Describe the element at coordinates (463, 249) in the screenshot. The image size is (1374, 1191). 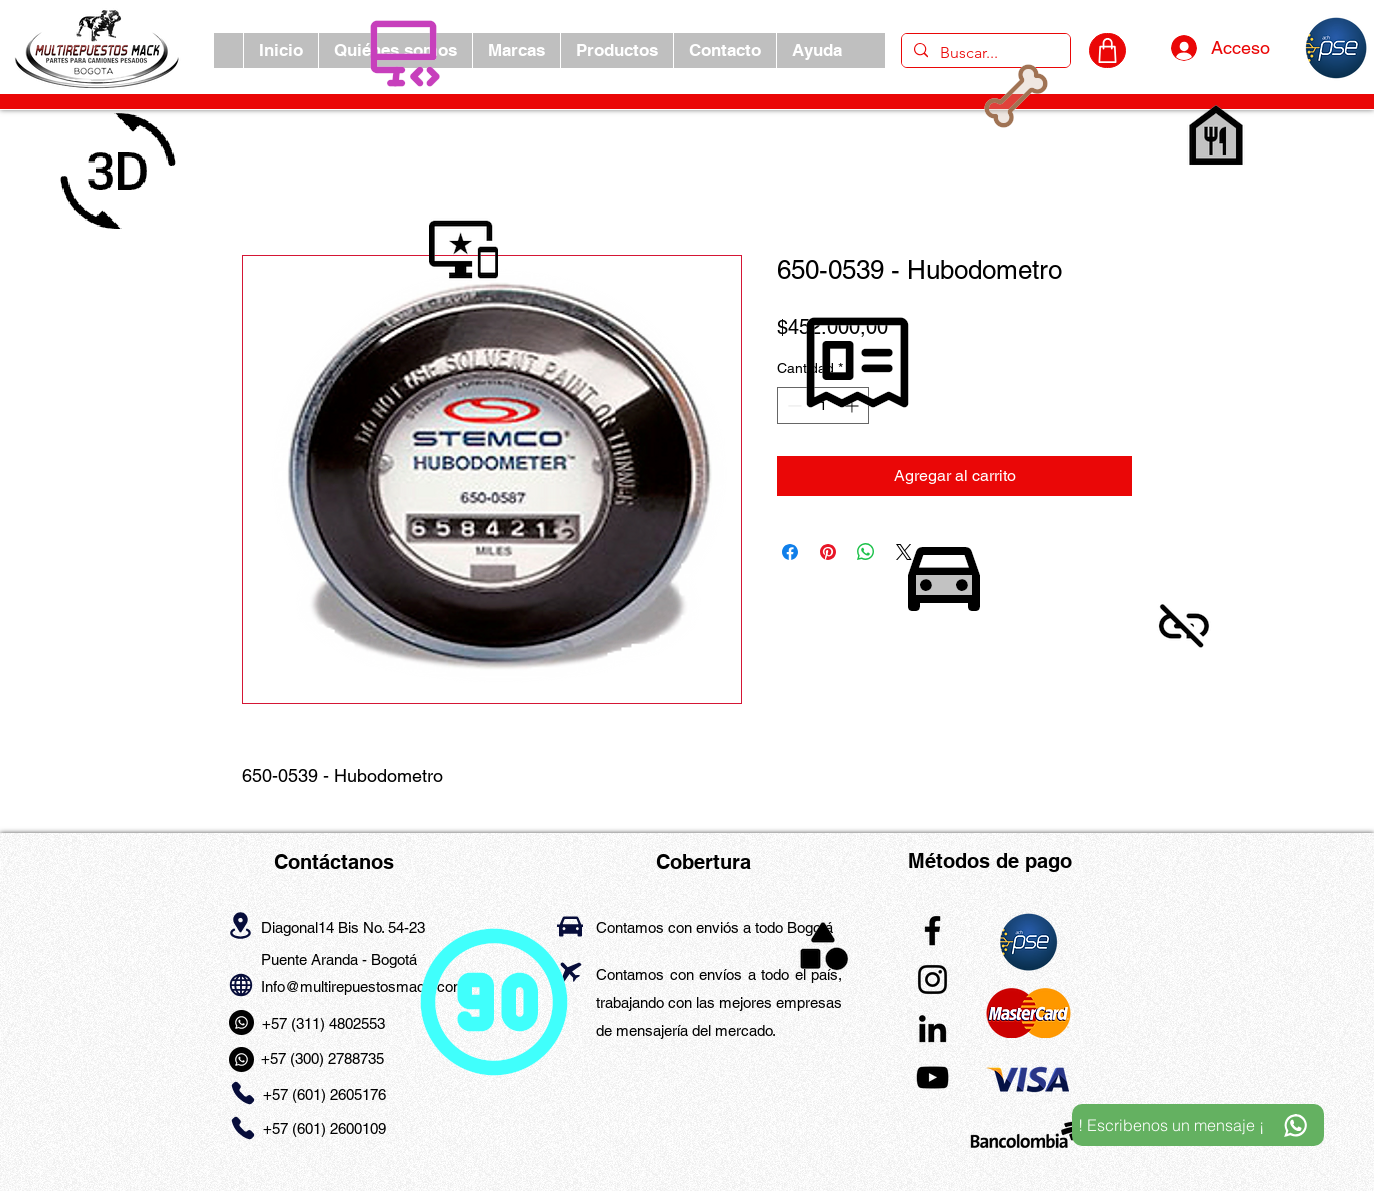
I see `view important or starred devices` at that location.